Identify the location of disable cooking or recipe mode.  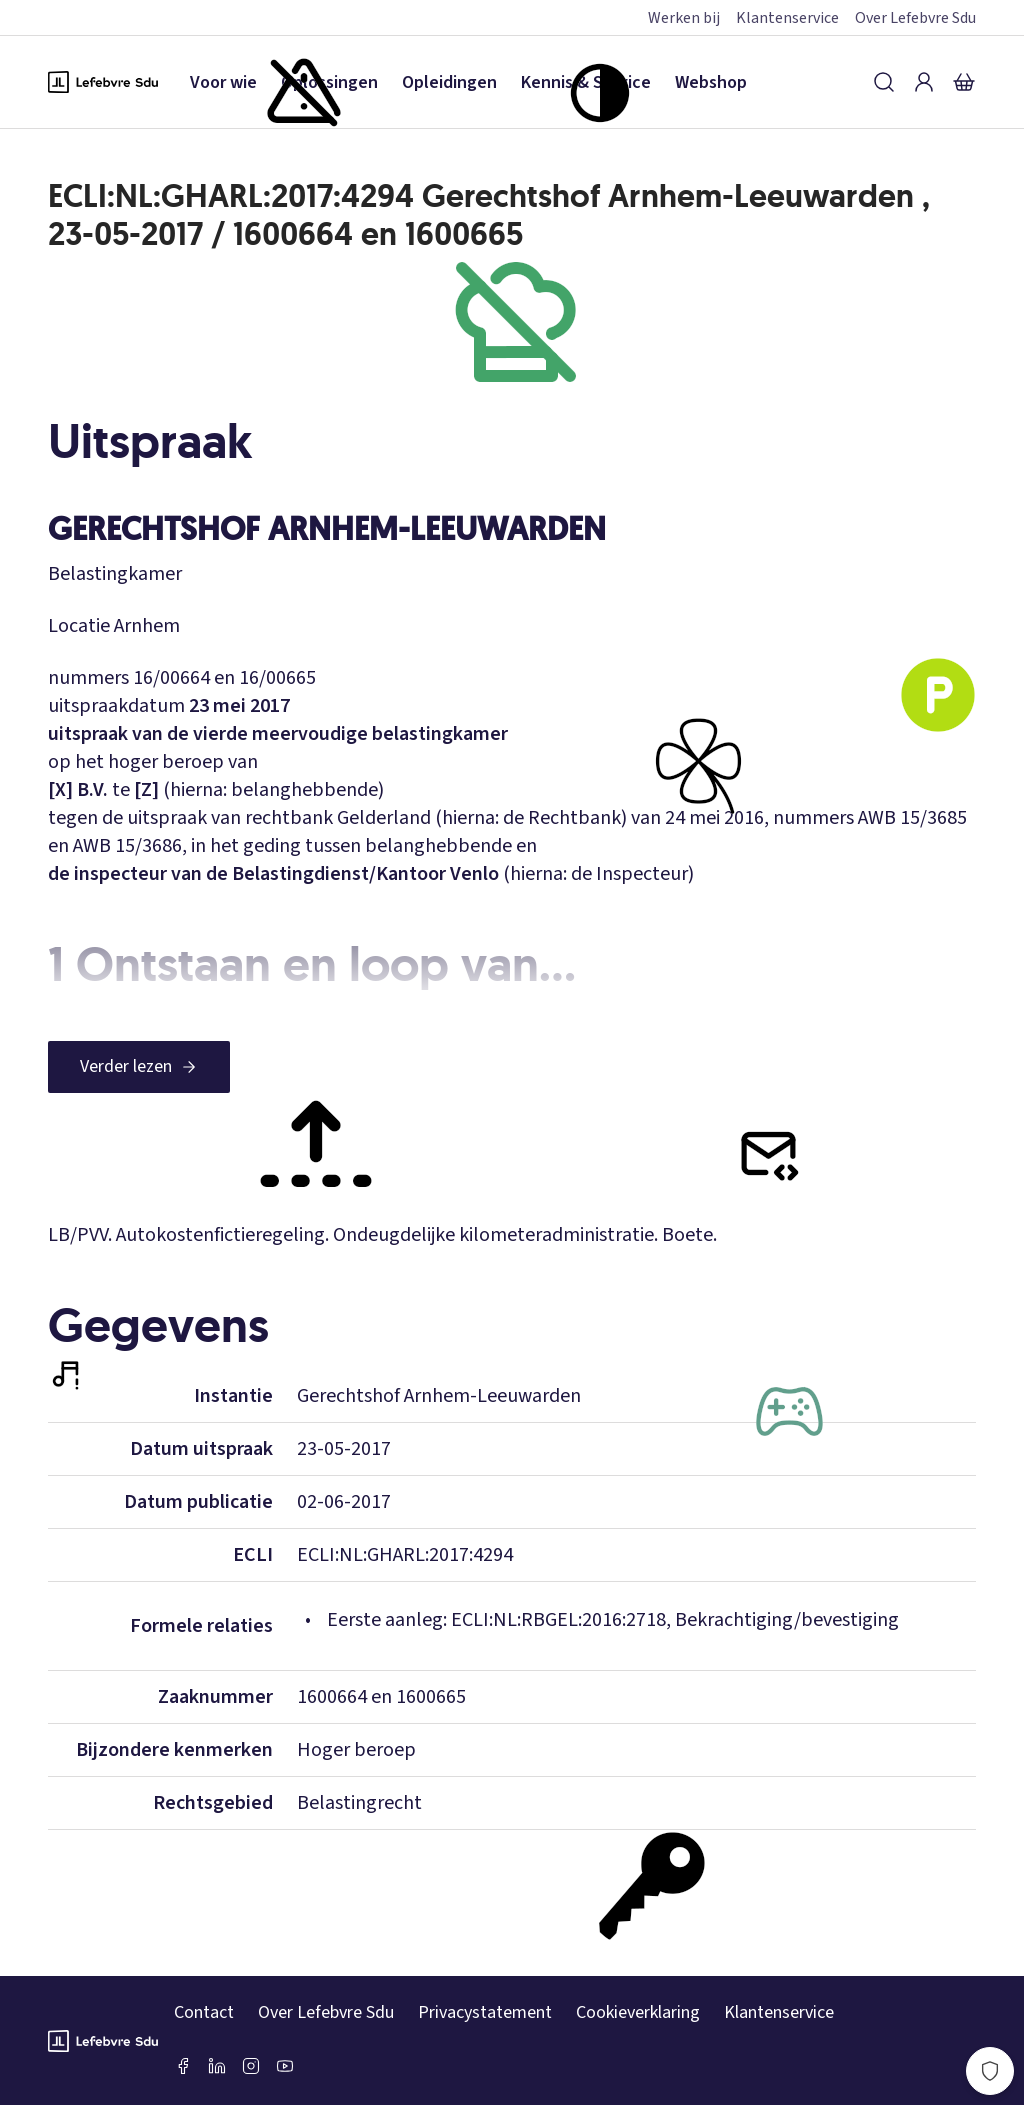
(516, 322).